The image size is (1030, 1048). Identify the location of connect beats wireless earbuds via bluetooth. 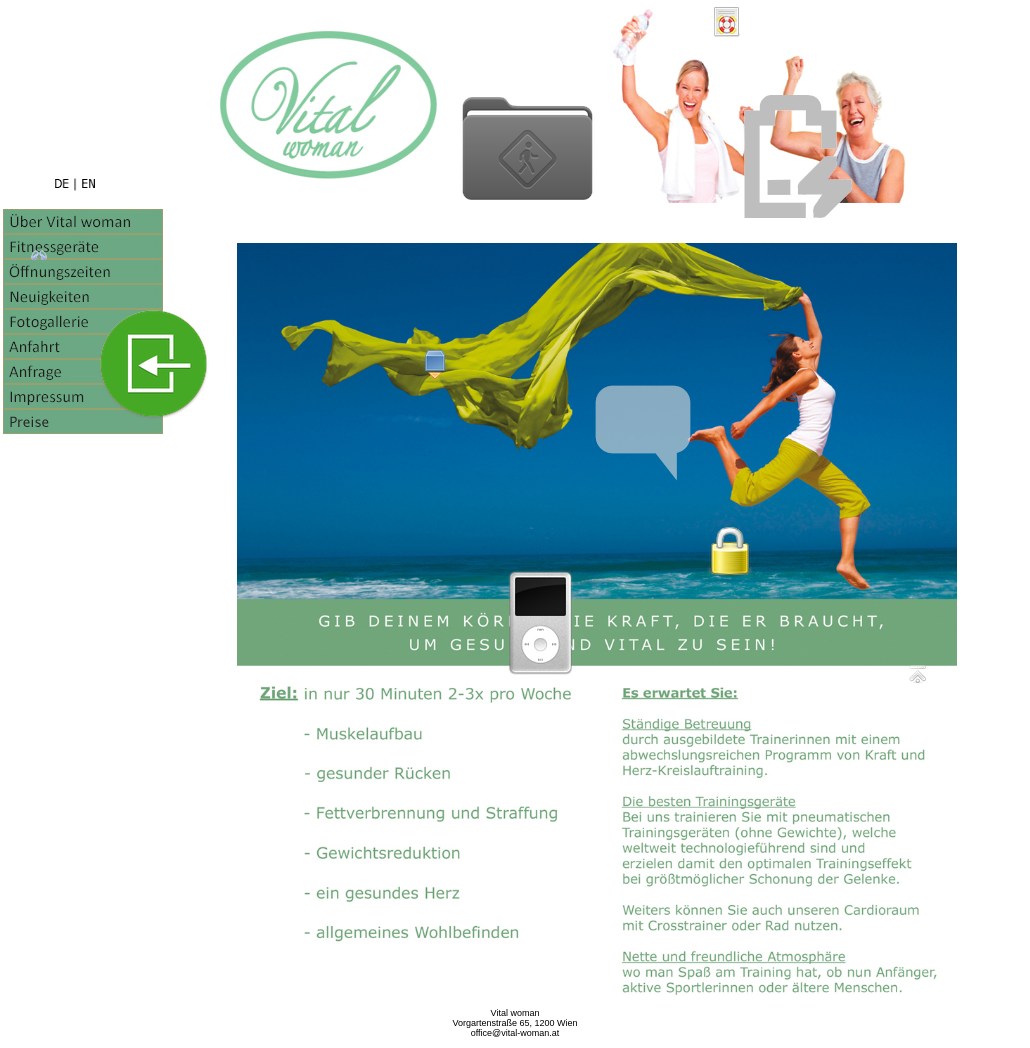
(39, 256).